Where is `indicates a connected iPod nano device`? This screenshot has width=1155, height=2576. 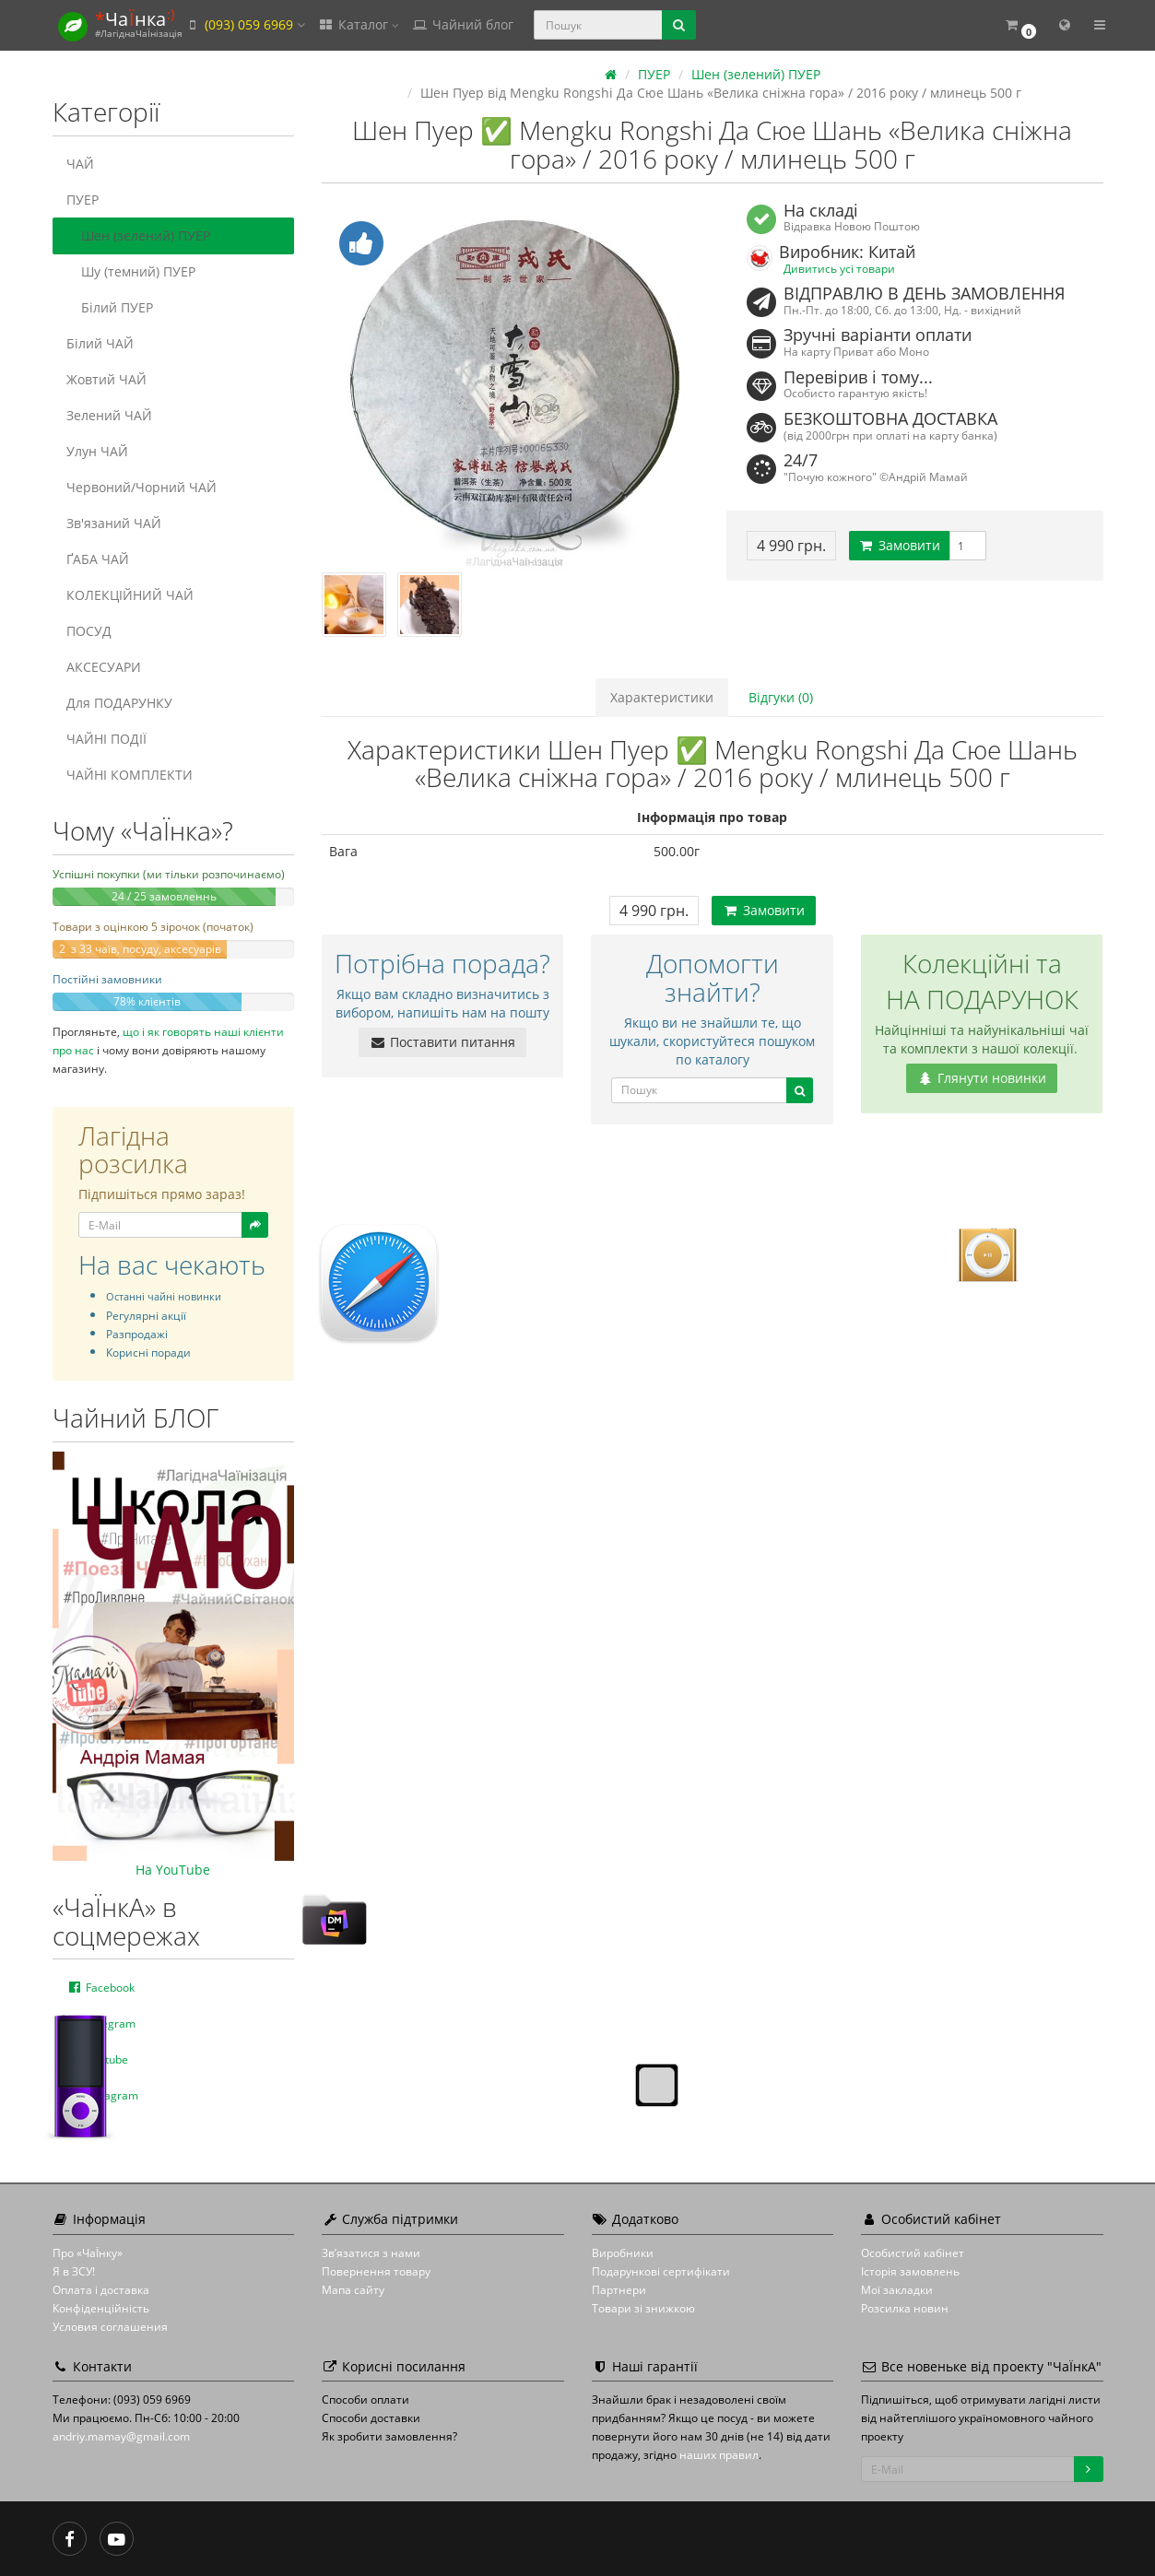 indicates a connected iPod nano device is located at coordinates (79, 2077).